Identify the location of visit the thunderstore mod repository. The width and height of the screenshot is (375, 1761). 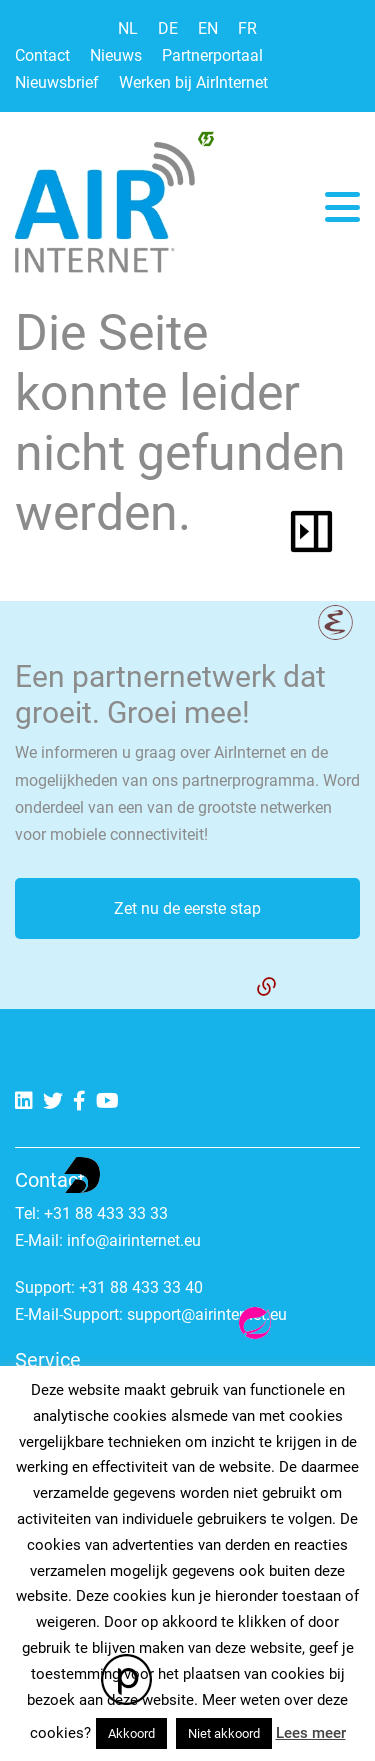
(206, 139).